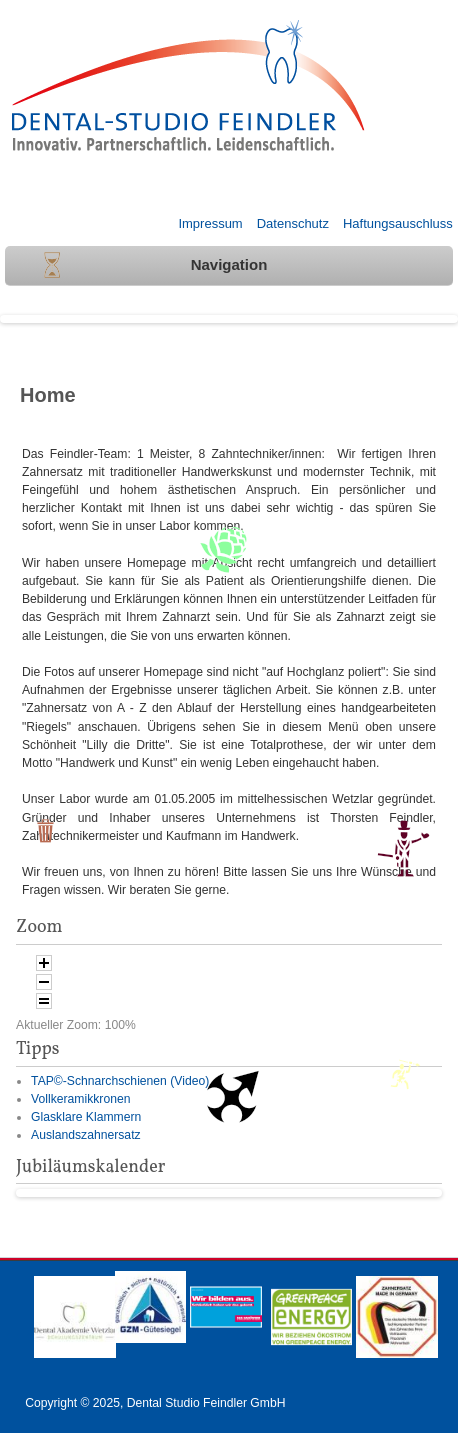 This screenshot has height=1433, width=458. What do you see at coordinates (233, 1096) in the screenshot?
I see `select shuriken weapon in game inventory` at bounding box center [233, 1096].